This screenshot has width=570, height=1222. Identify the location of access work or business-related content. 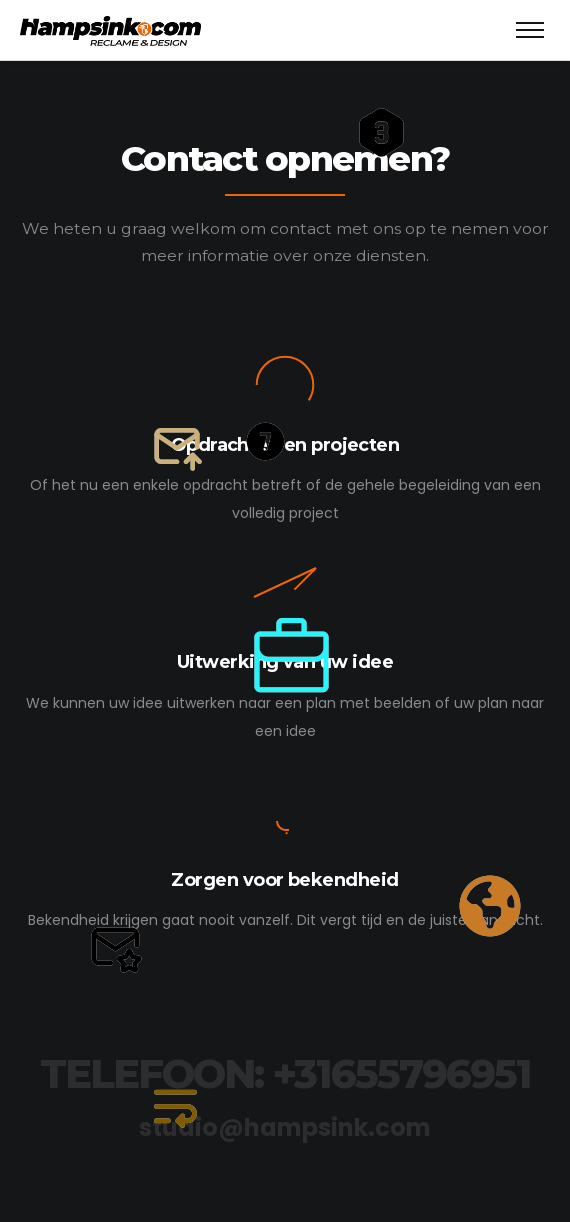
(291, 658).